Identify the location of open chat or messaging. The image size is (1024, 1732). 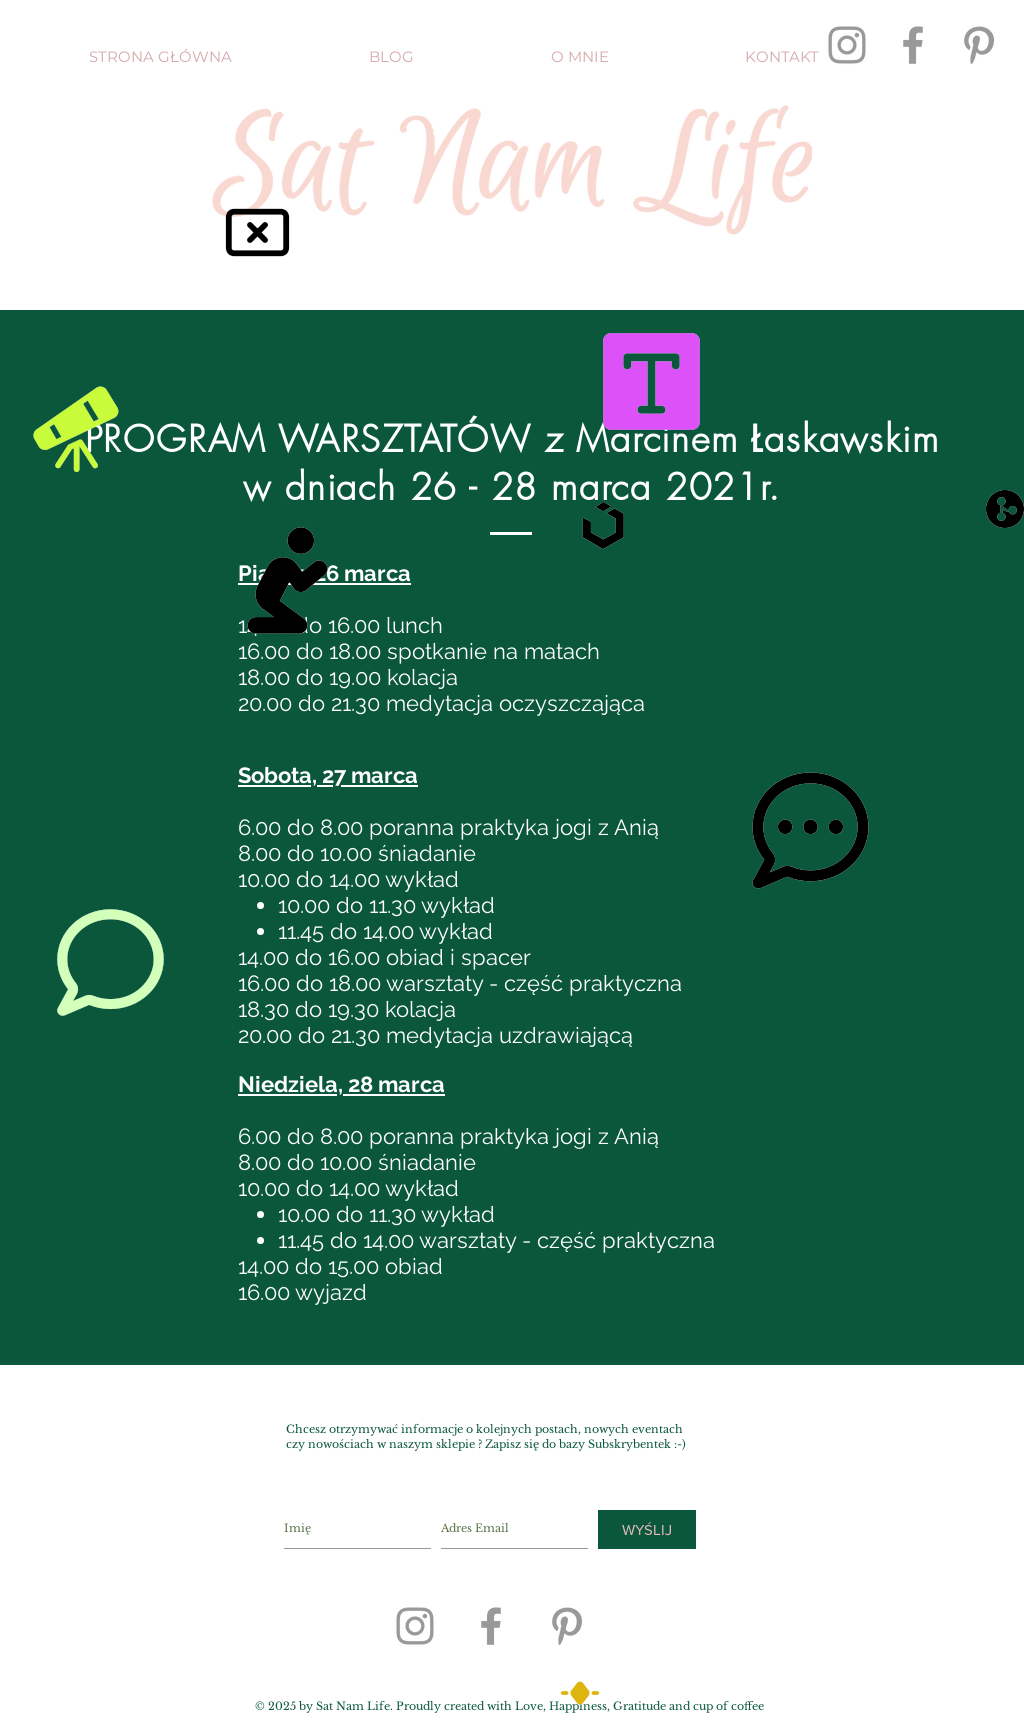
(810, 830).